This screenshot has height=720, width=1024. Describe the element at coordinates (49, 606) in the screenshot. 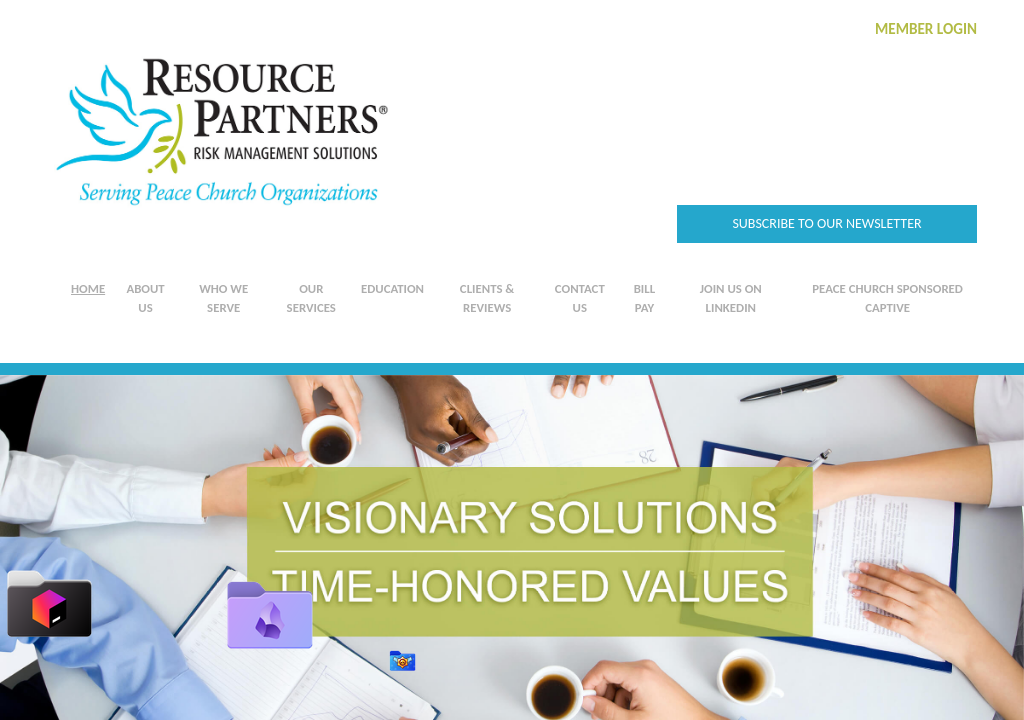

I see `open folder containing JetBrains Toolbox projects` at that location.